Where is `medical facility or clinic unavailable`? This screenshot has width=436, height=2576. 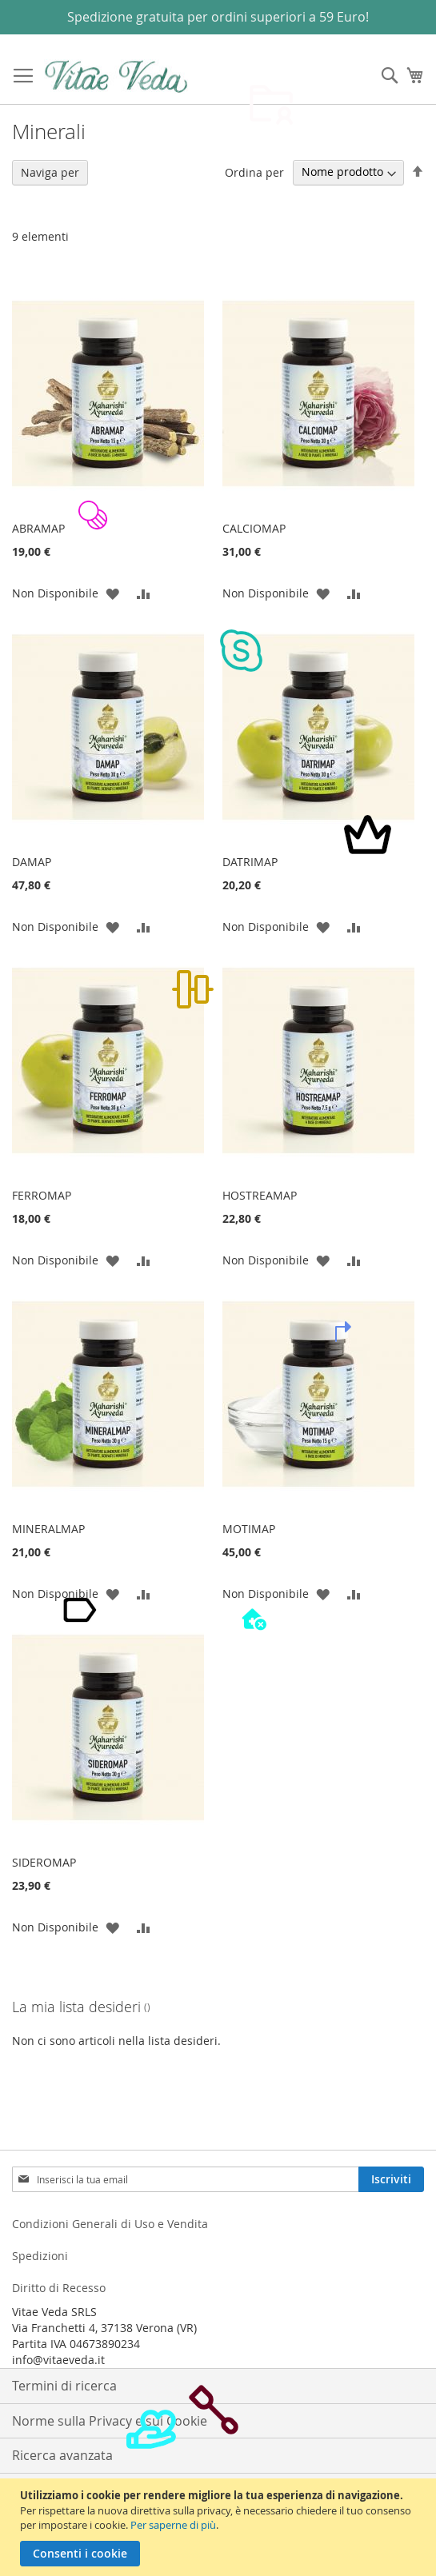 medical facility or clinic unavailable is located at coordinates (254, 1619).